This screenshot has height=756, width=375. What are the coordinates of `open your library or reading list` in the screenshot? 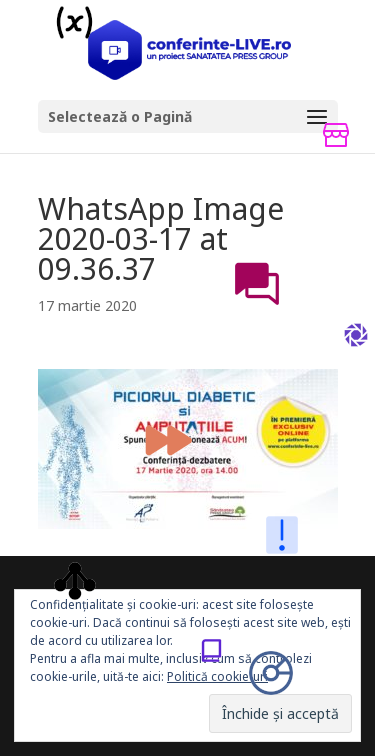 It's located at (211, 650).